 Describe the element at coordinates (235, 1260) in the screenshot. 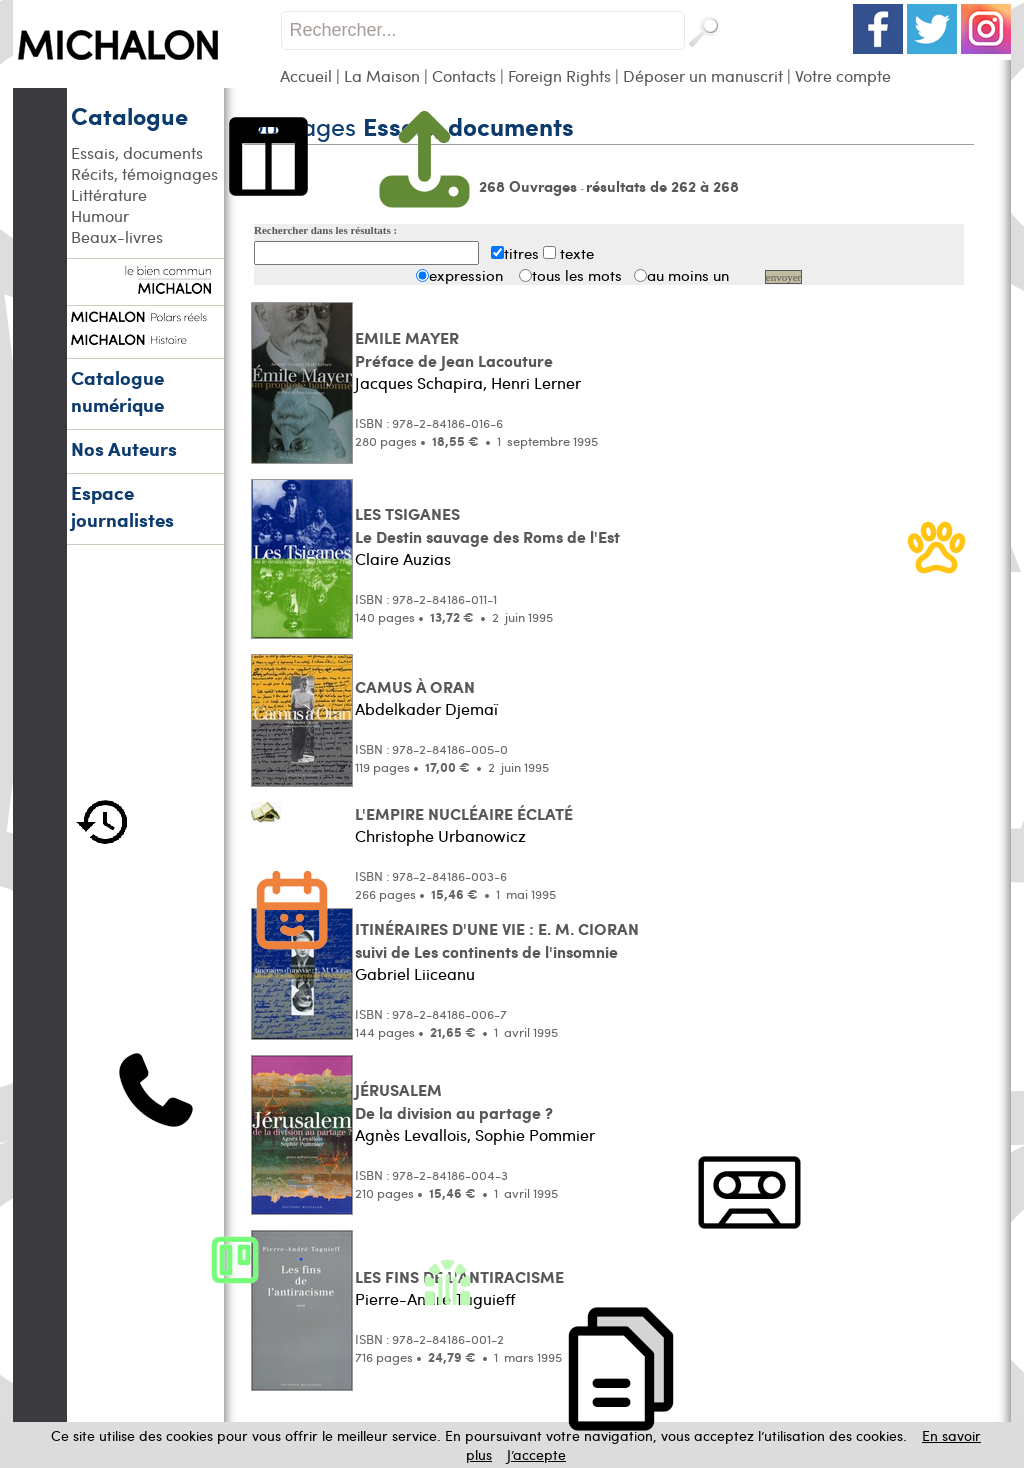

I see `open Trello app` at that location.